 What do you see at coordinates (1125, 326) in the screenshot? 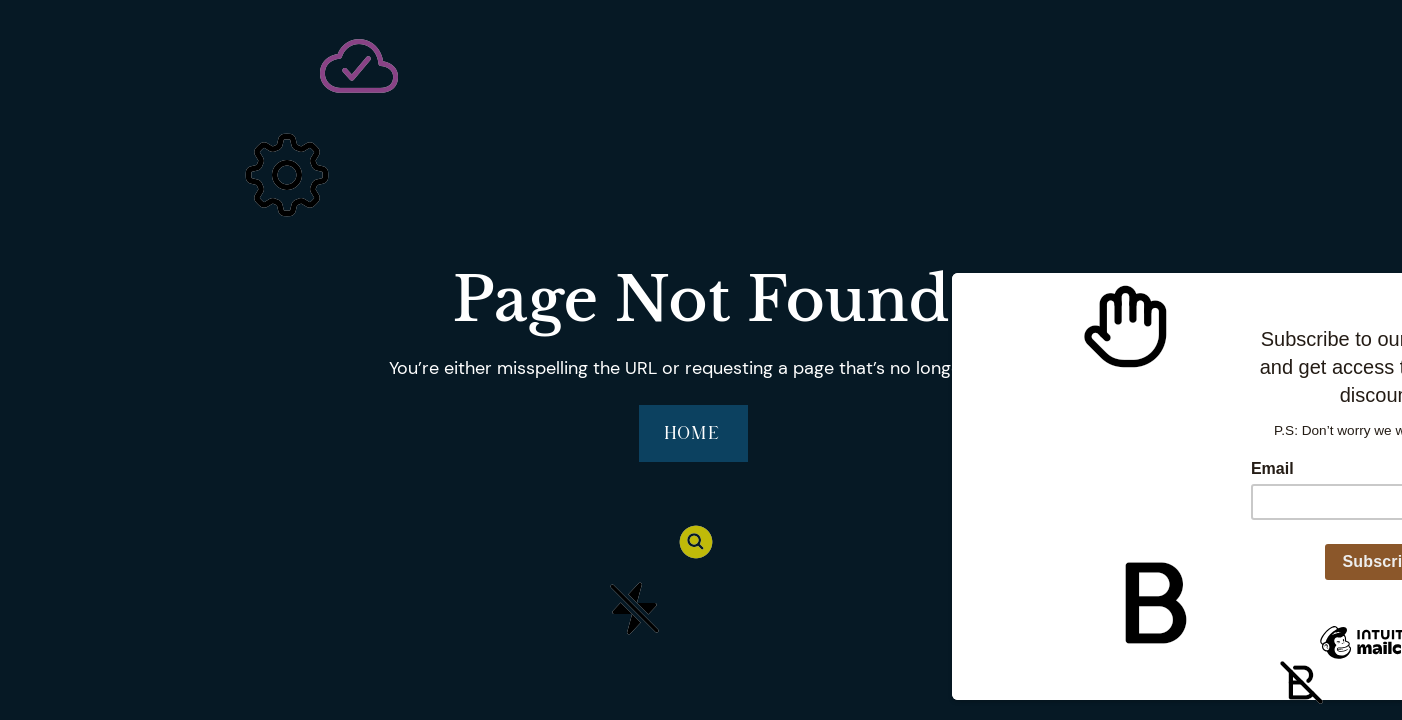
I see `stop or pause an action` at bounding box center [1125, 326].